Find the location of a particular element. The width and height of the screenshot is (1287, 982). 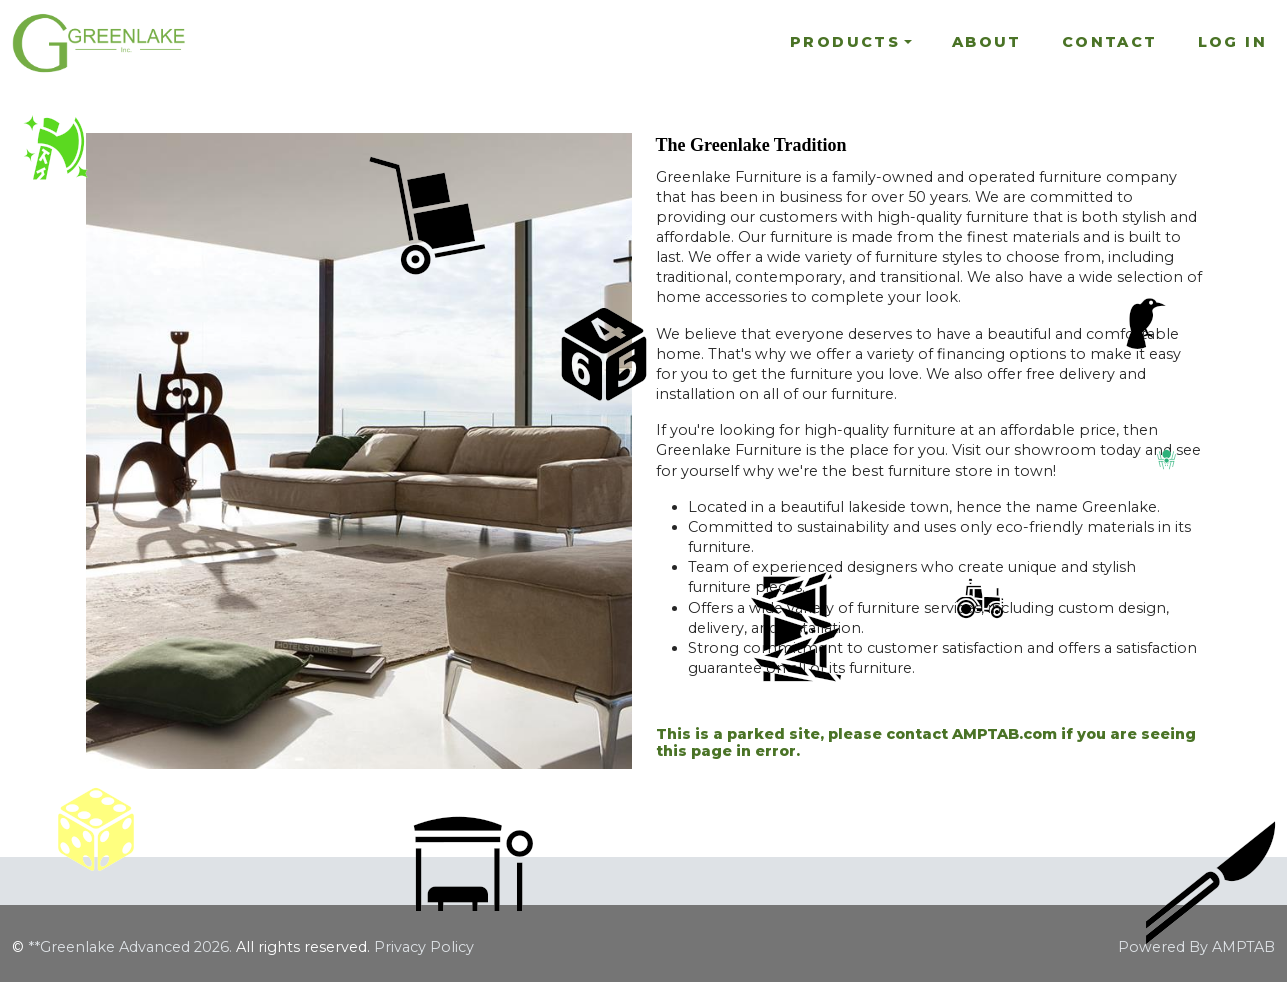

access farming or agricultural features is located at coordinates (979, 598).